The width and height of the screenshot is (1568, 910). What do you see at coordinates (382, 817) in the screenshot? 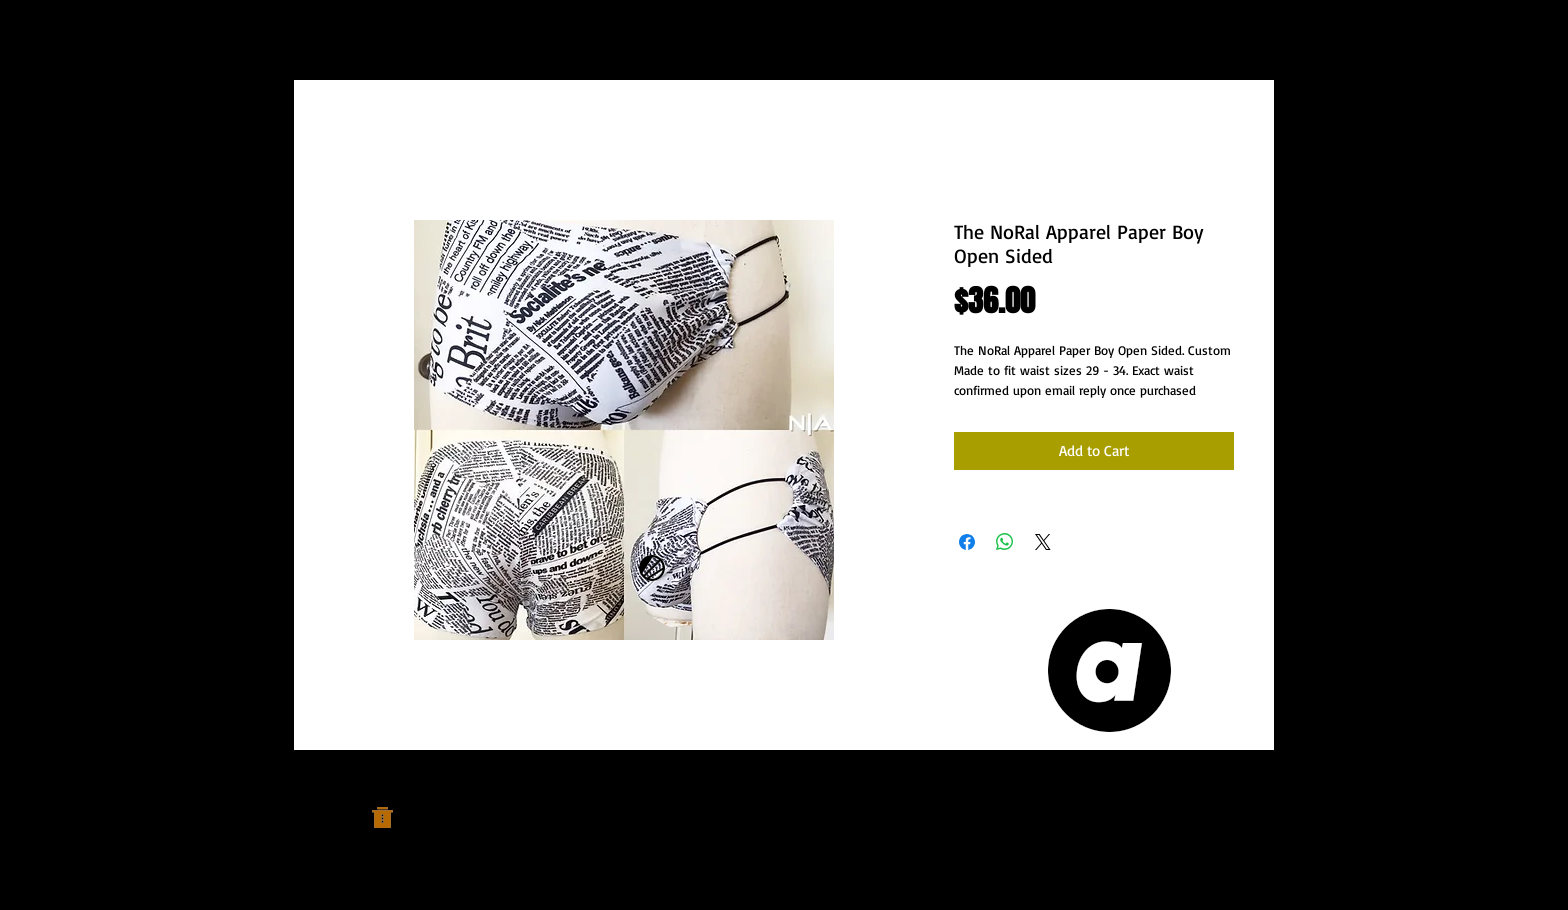
I see `delete selected item` at bounding box center [382, 817].